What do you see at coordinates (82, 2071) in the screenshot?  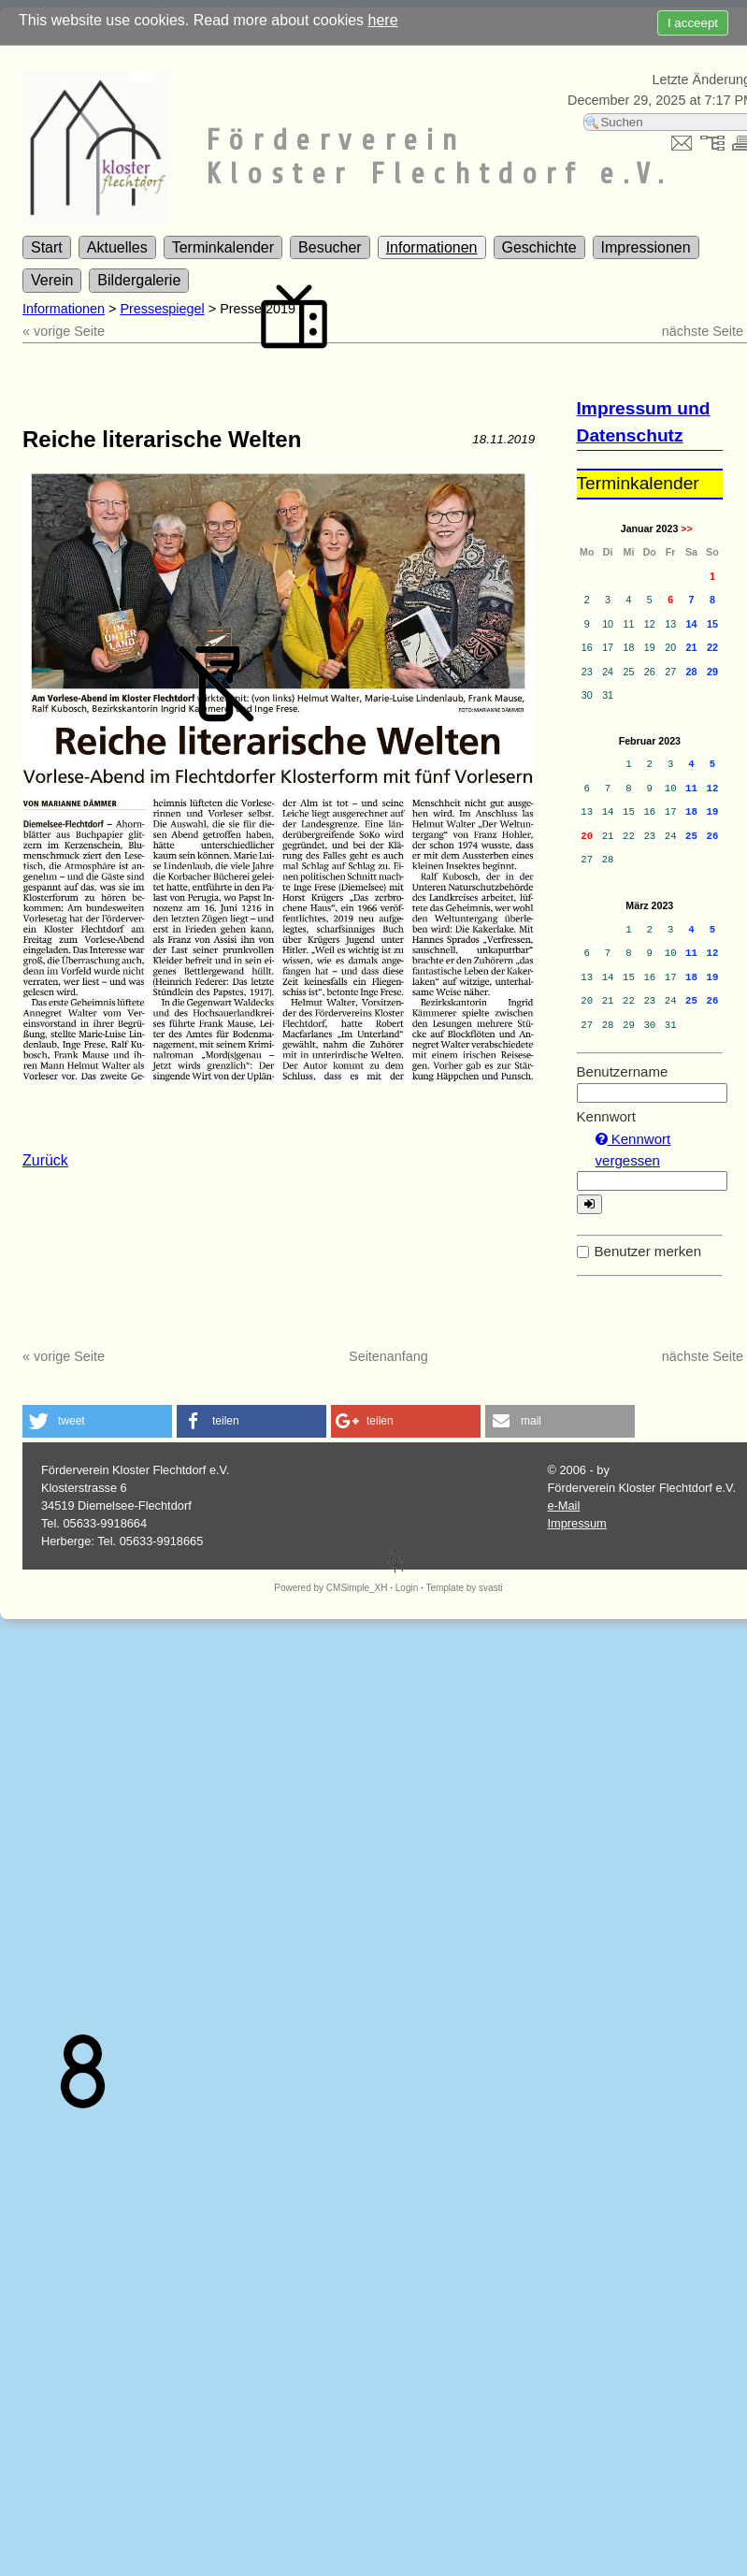 I see `indicates the number eight in a list or sequence` at bounding box center [82, 2071].